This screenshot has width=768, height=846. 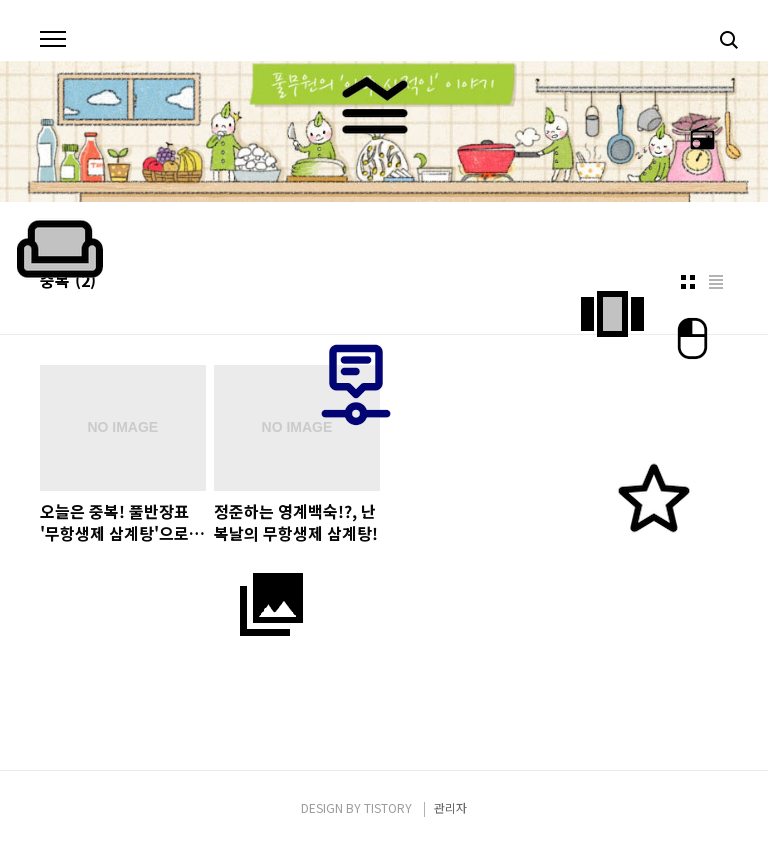 What do you see at coordinates (702, 137) in the screenshot?
I see `open radio or audio streaming` at bounding box center [702, 137].